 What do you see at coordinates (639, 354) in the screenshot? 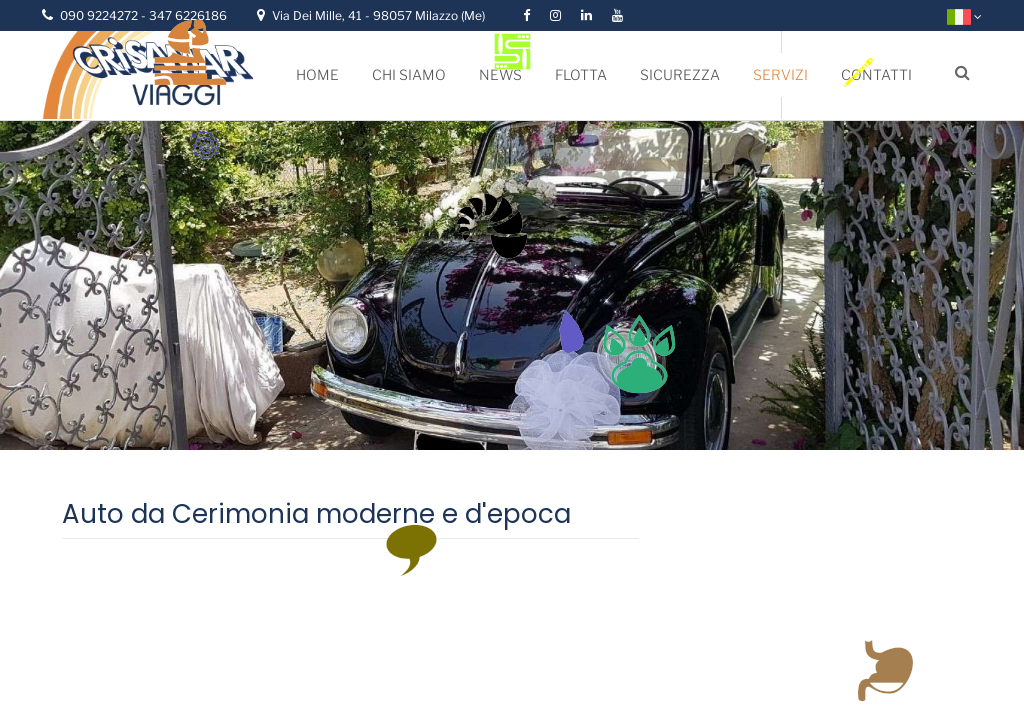
I see `access pet-related features or settings` at bounding box center [639, 354].